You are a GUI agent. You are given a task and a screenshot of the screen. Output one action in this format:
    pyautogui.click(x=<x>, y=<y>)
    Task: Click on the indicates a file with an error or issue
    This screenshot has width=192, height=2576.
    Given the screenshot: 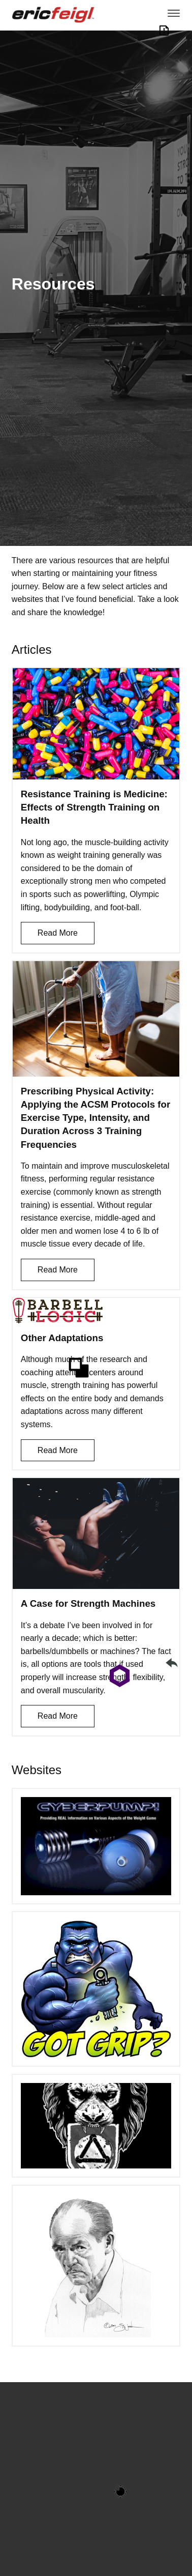 What is the action you would take?
    pyautogui.click(x=164, y=31)
    